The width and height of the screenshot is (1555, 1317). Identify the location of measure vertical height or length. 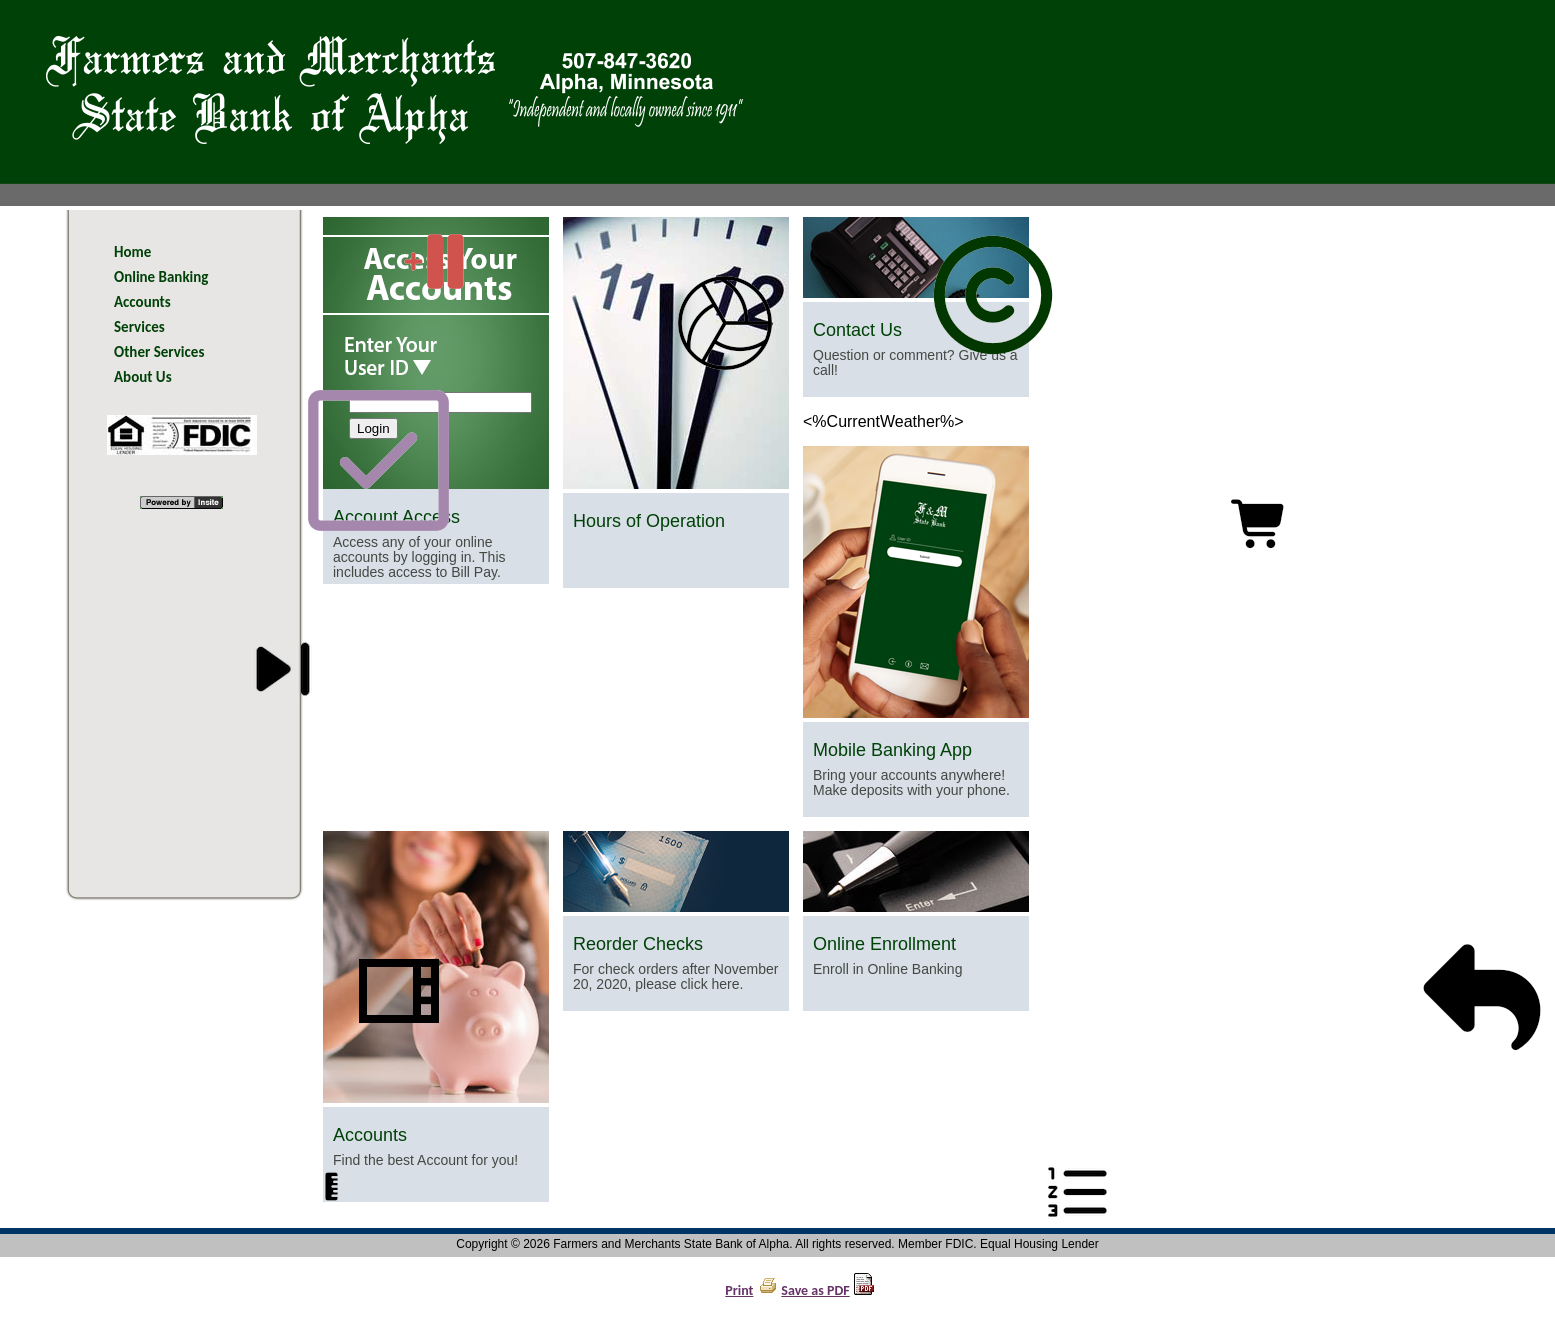
(331, 1186).